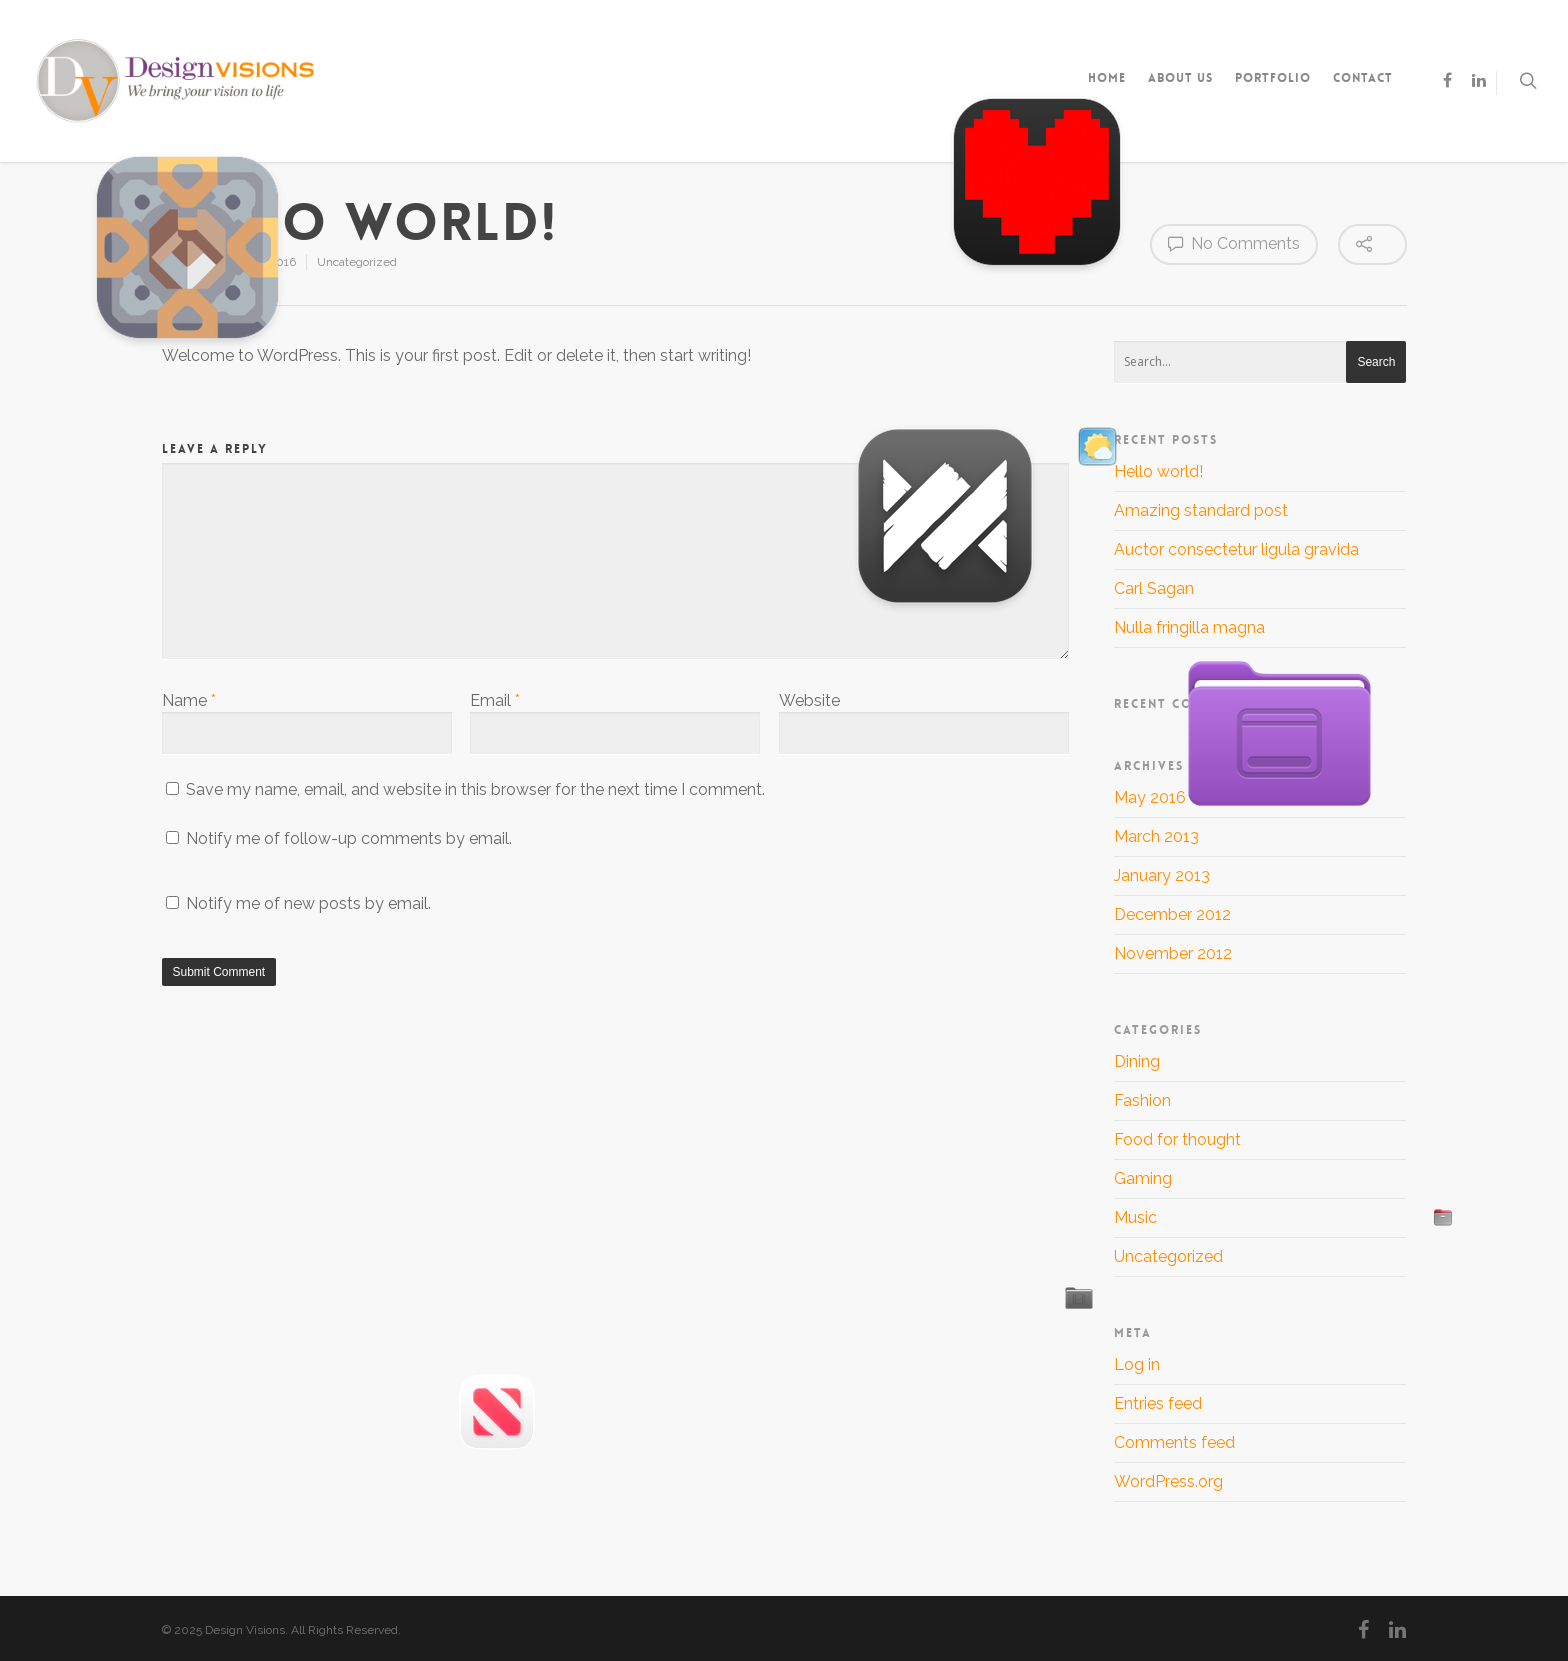  Describe the element at coordinates (1037, 182) in the screenshot. I see `launch undertale` at that location.